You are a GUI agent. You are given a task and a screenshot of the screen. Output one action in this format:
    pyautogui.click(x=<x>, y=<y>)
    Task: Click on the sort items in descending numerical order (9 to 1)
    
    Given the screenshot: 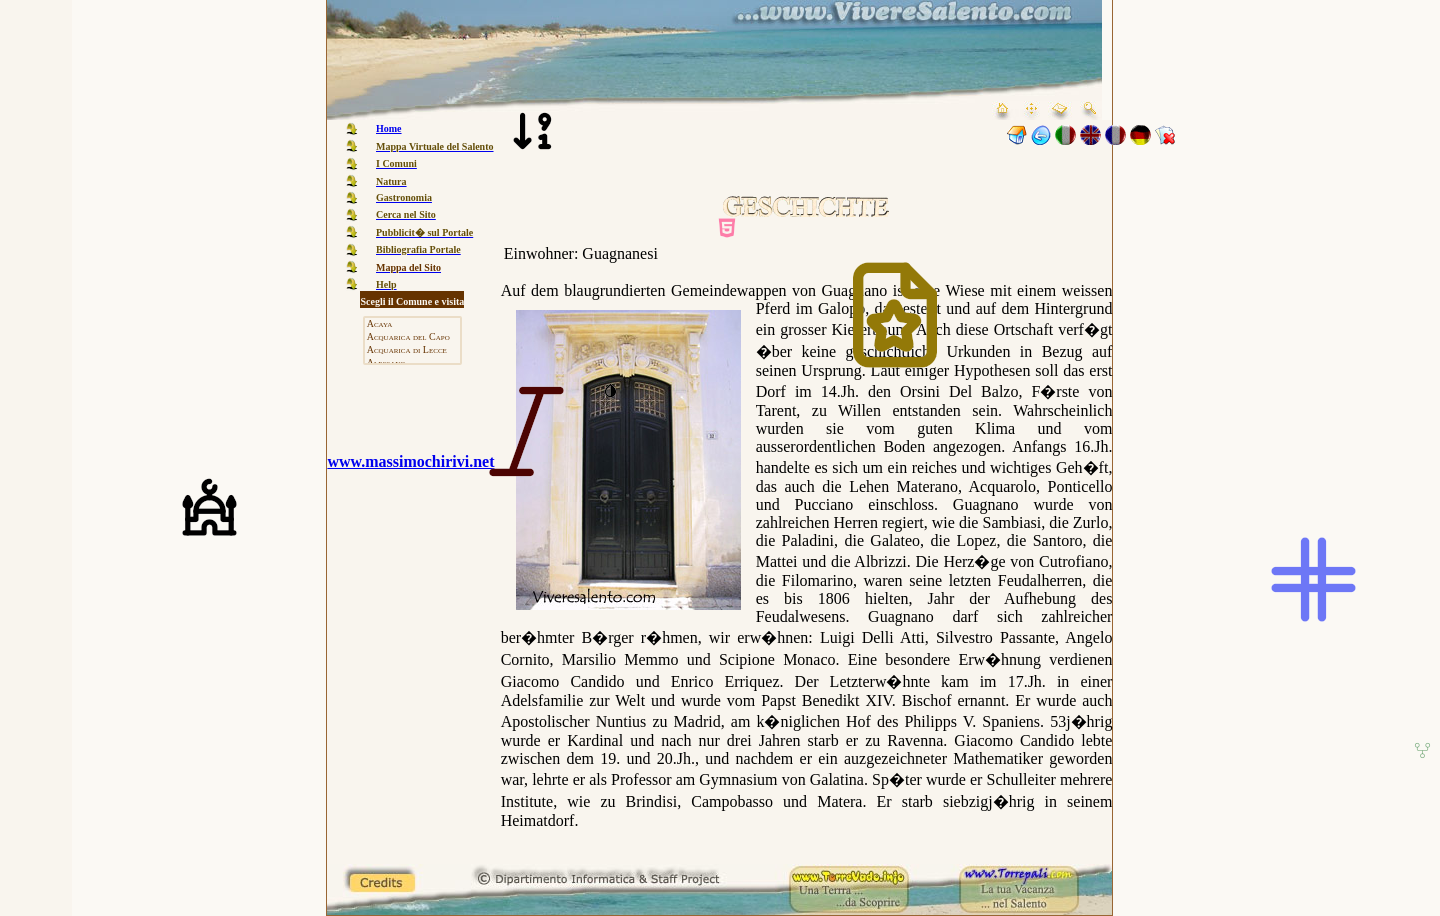 What is the action you would take?
    pyautogui.click(x=533, y=131)
    